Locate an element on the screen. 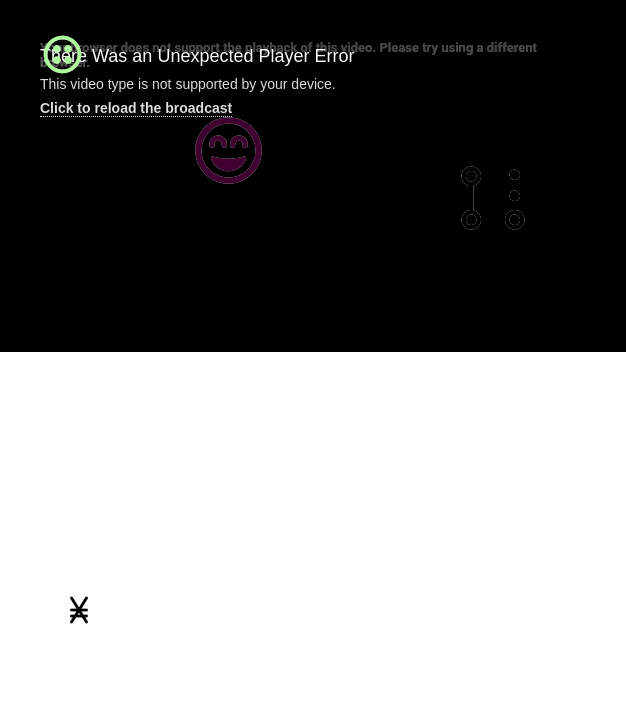 The width and height of the screenshot is (626, 720). react with a happy emoji is located at coordinates (228, 150).